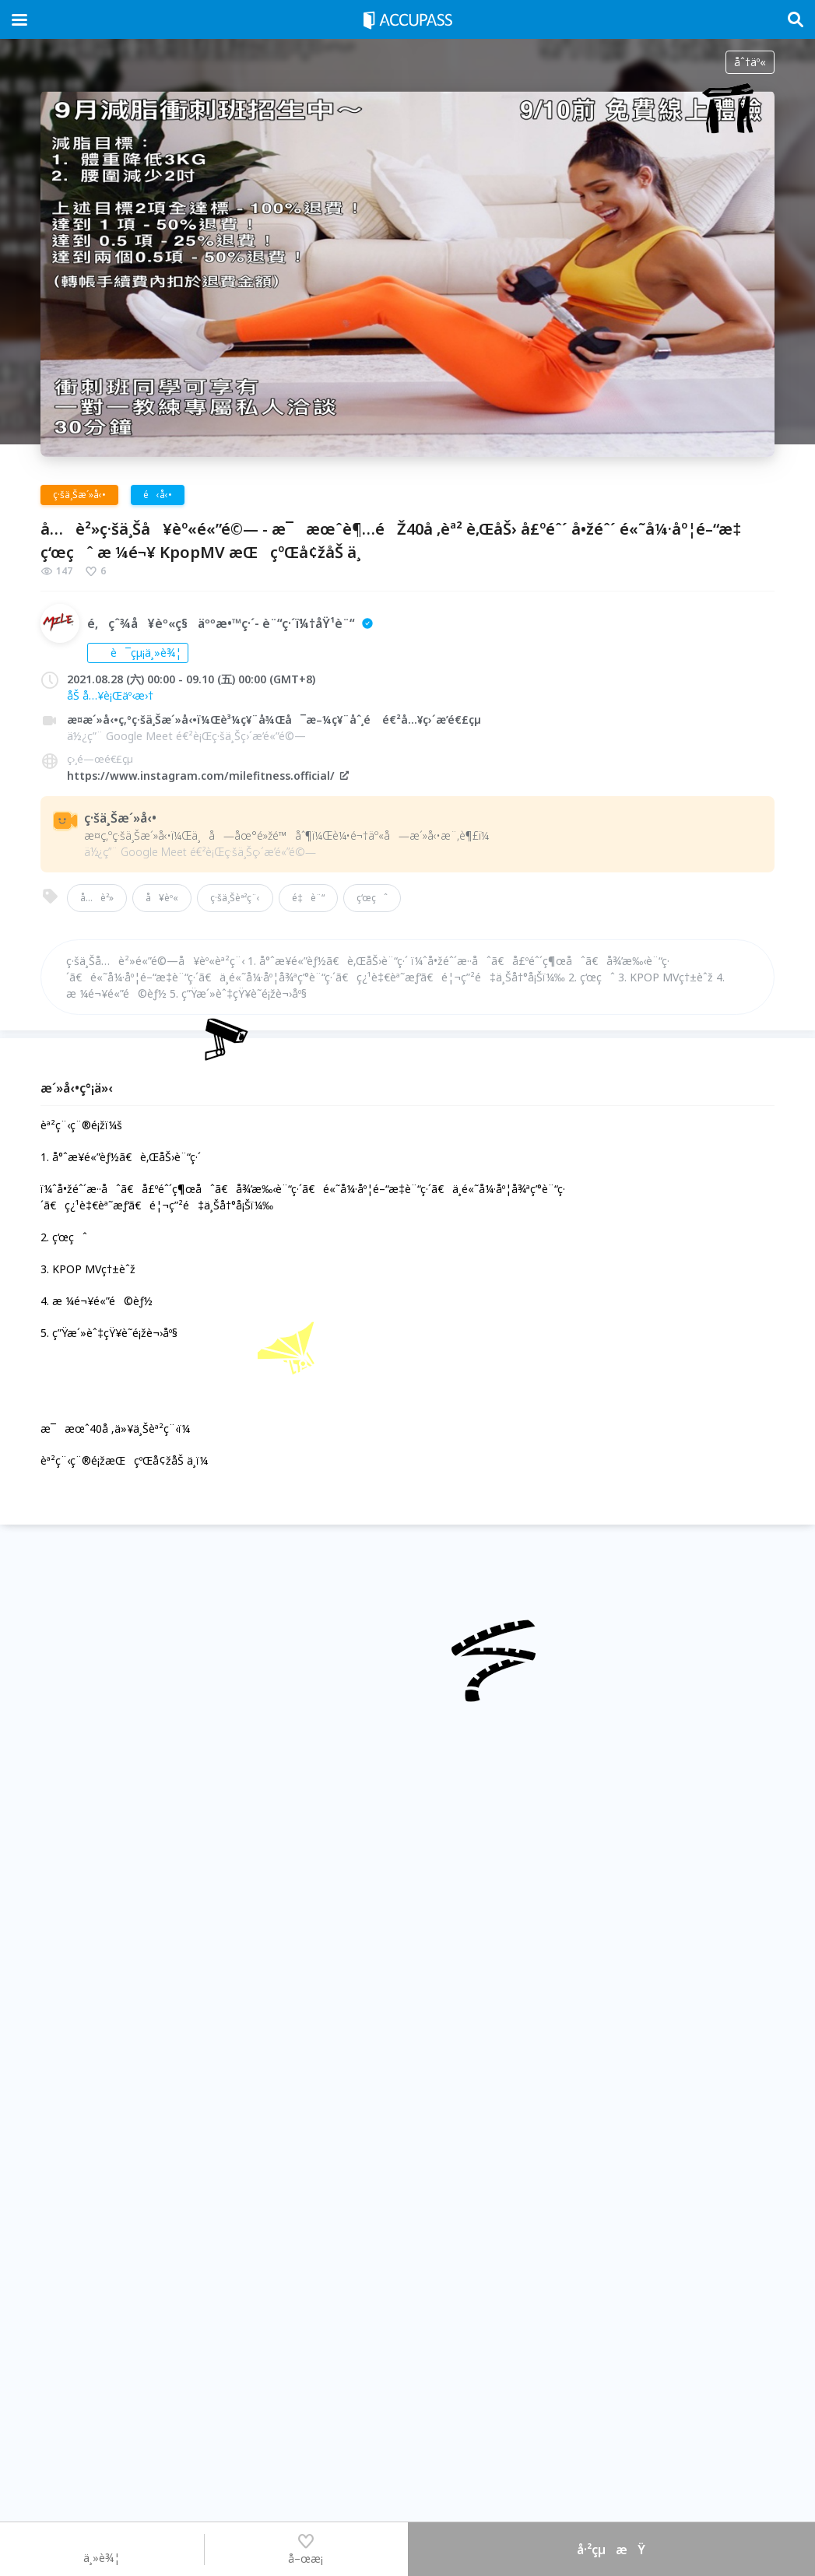 The image size is (815, 2576). What do you see at coordinates (728, 108) in the screenshot?
I see `view ancient landmarks or historical sites` at bounding box center [728, 108].